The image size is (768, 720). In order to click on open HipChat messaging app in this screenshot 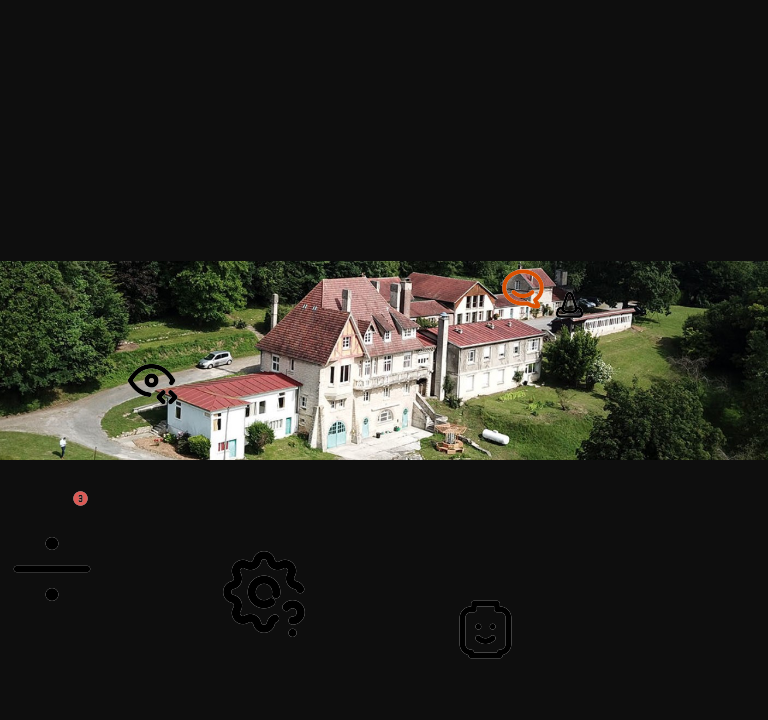, I will do `click(523, 289)`.